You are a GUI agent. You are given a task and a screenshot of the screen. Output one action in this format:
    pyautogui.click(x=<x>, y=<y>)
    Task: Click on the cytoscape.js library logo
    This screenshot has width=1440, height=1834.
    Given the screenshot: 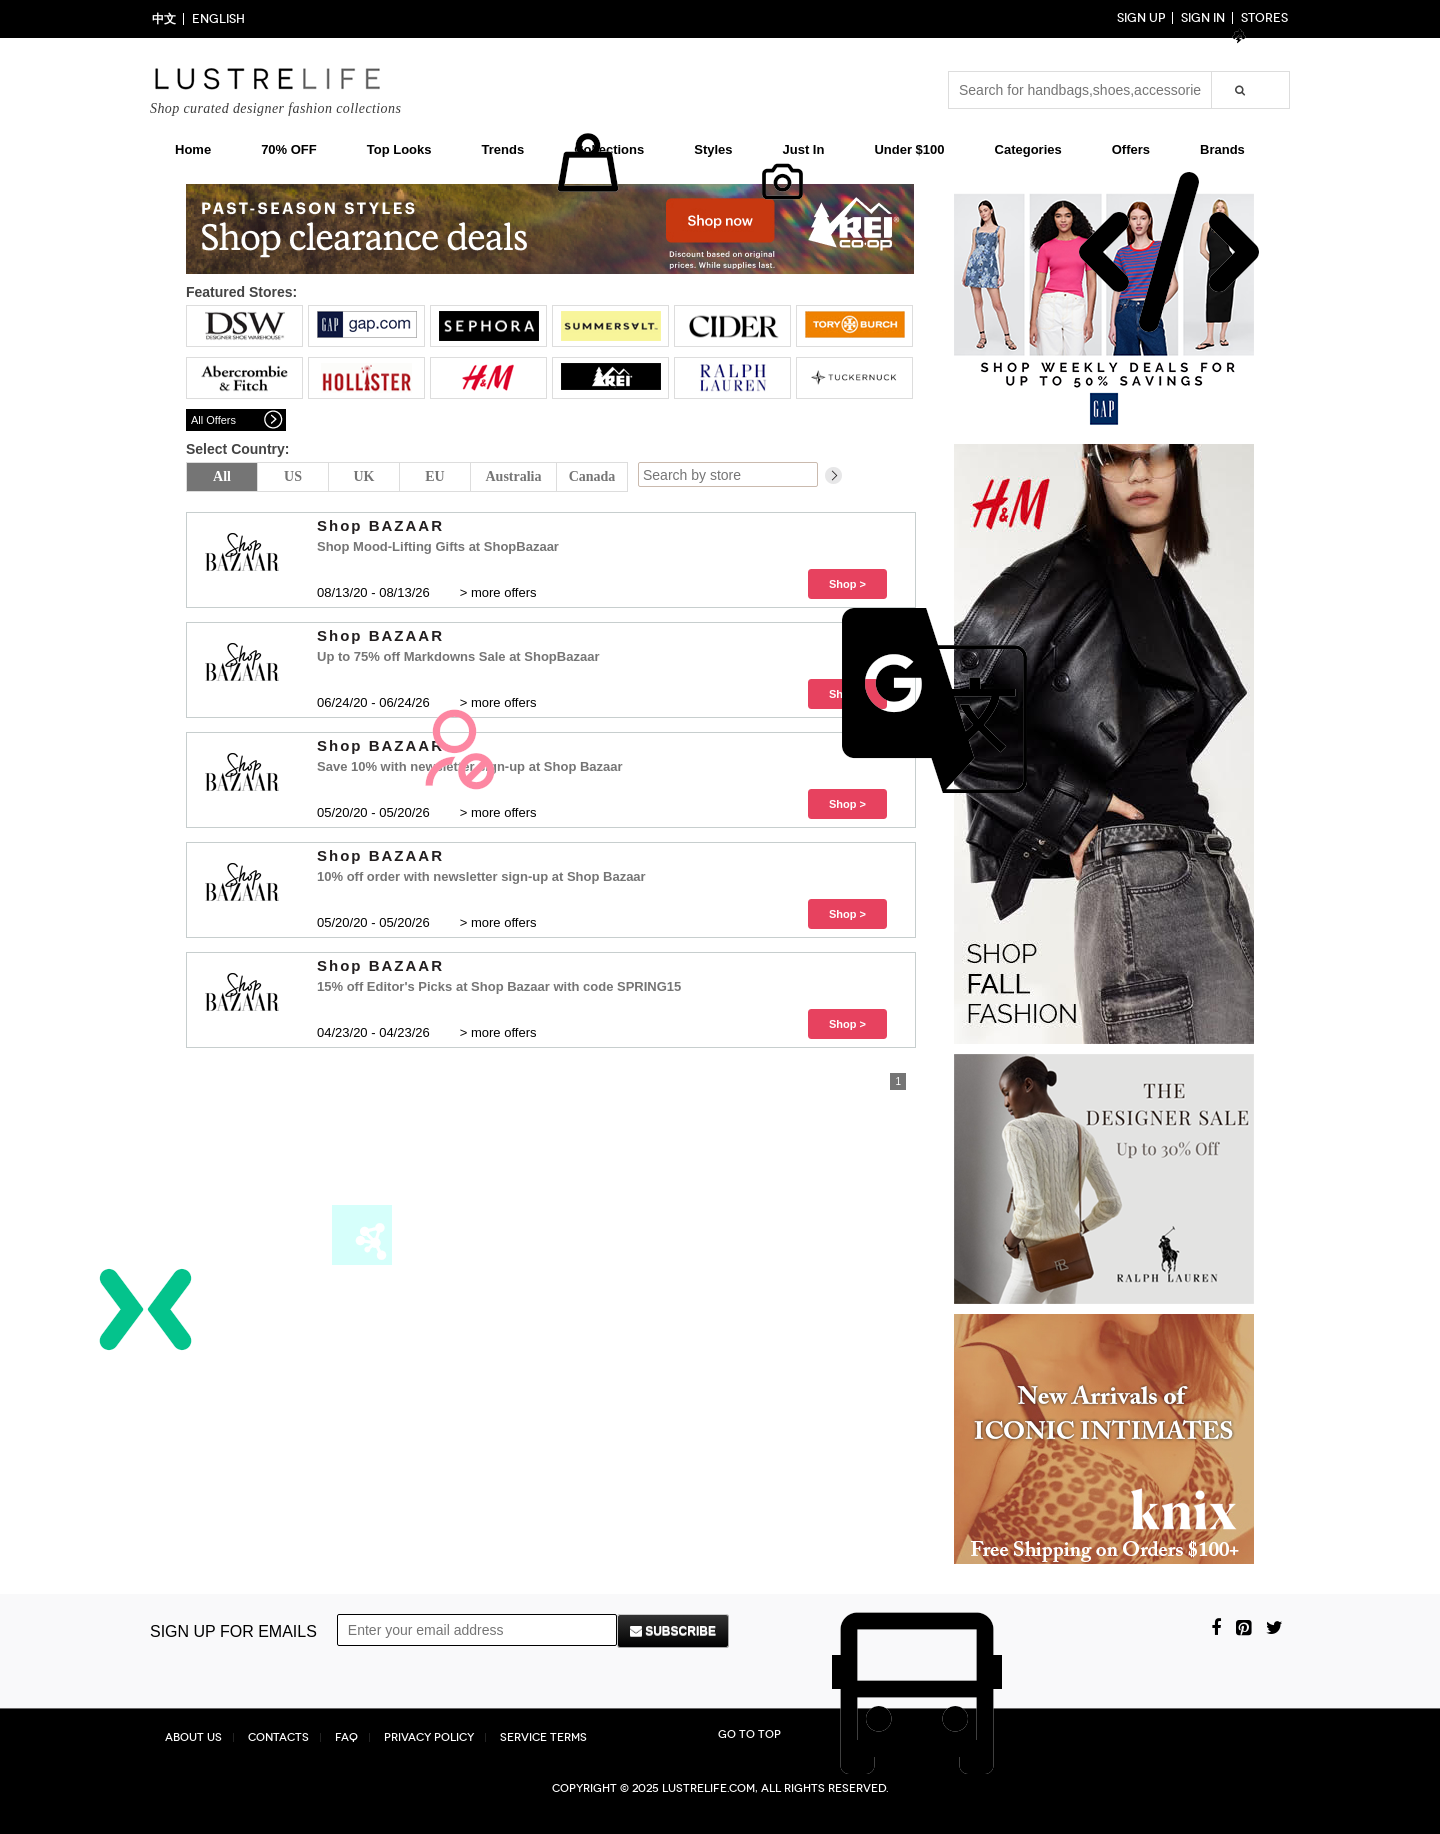 What is the action you would take?
    pyautogui.click(x=362, y=1235)
    